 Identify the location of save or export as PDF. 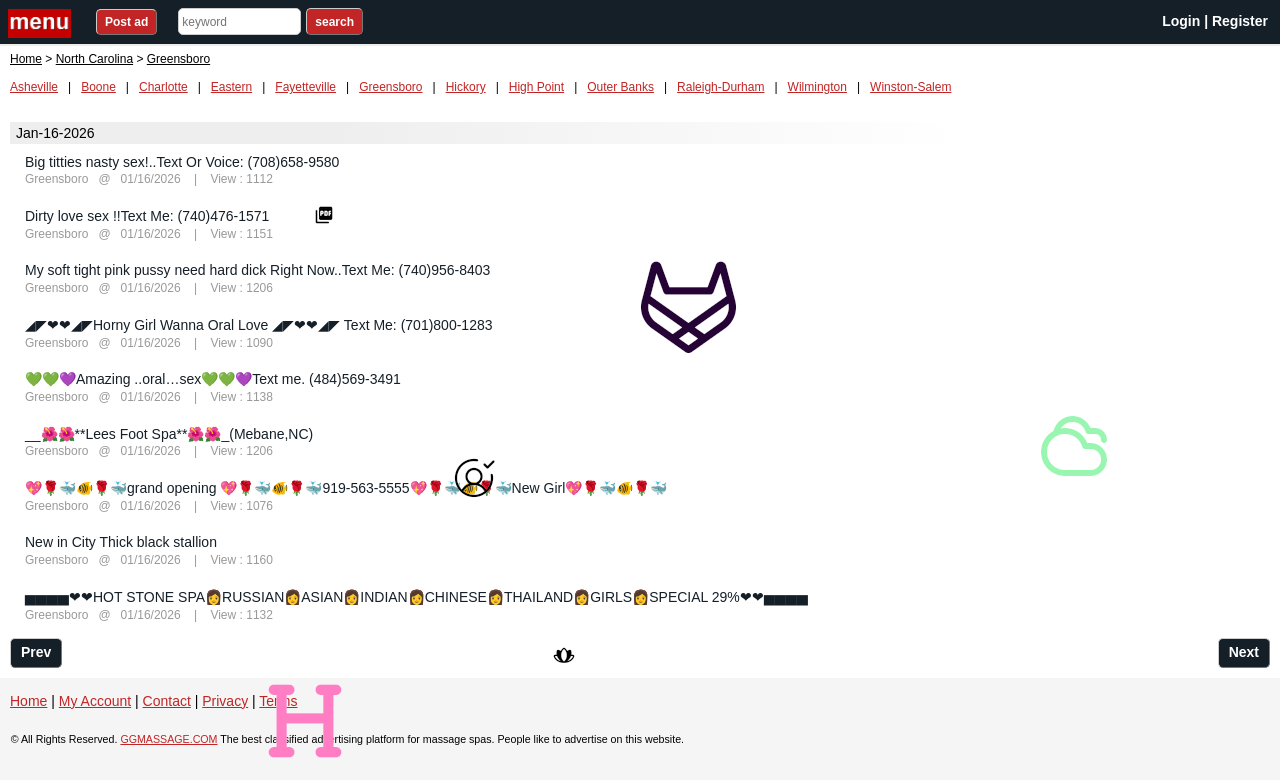
(324, 215).